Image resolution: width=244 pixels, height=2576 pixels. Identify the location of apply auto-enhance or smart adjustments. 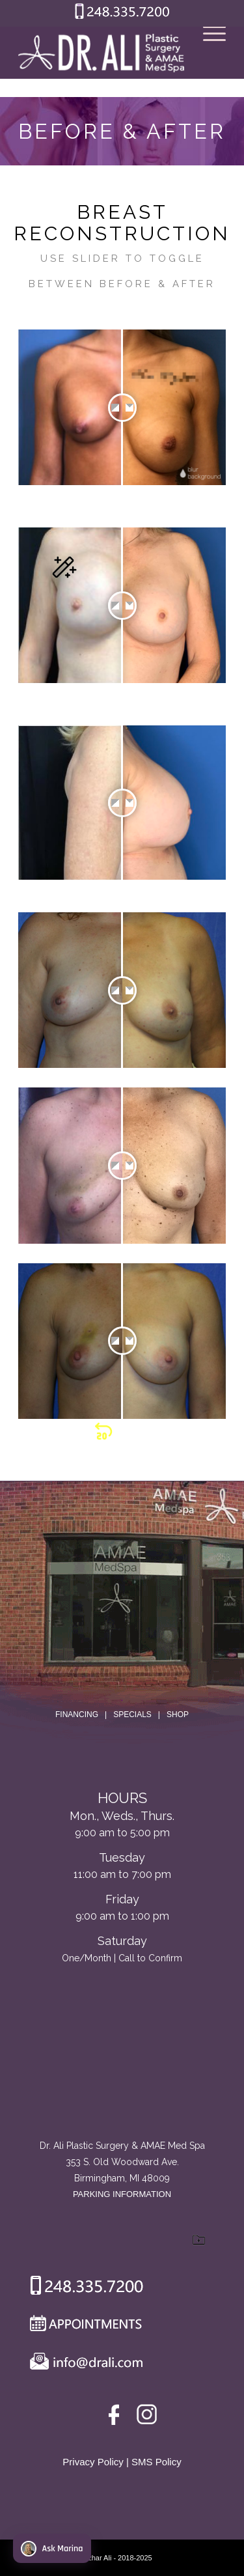
(63, 567).